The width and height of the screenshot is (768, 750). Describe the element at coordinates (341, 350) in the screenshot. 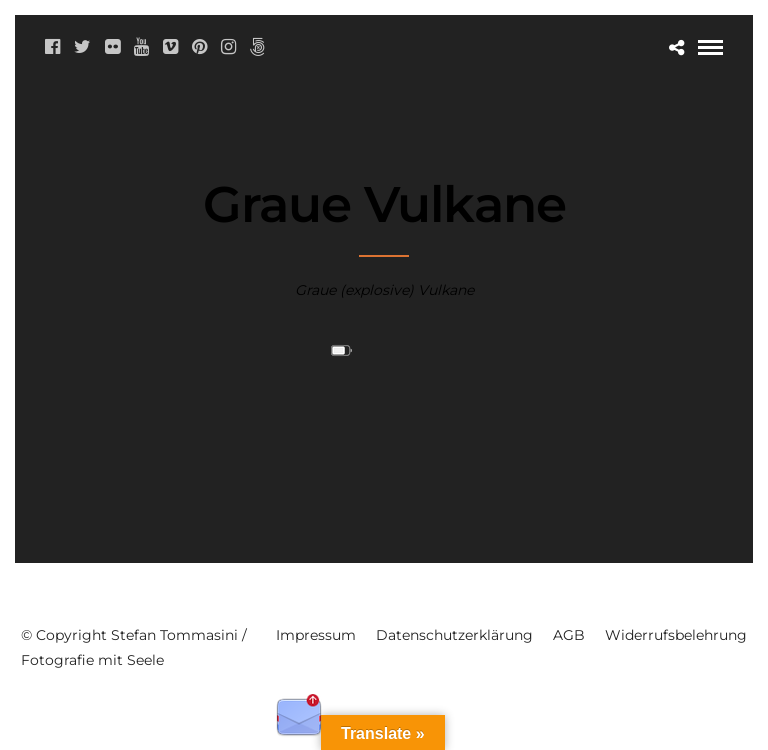

I see `indicates battery at 70% charge` at that location.